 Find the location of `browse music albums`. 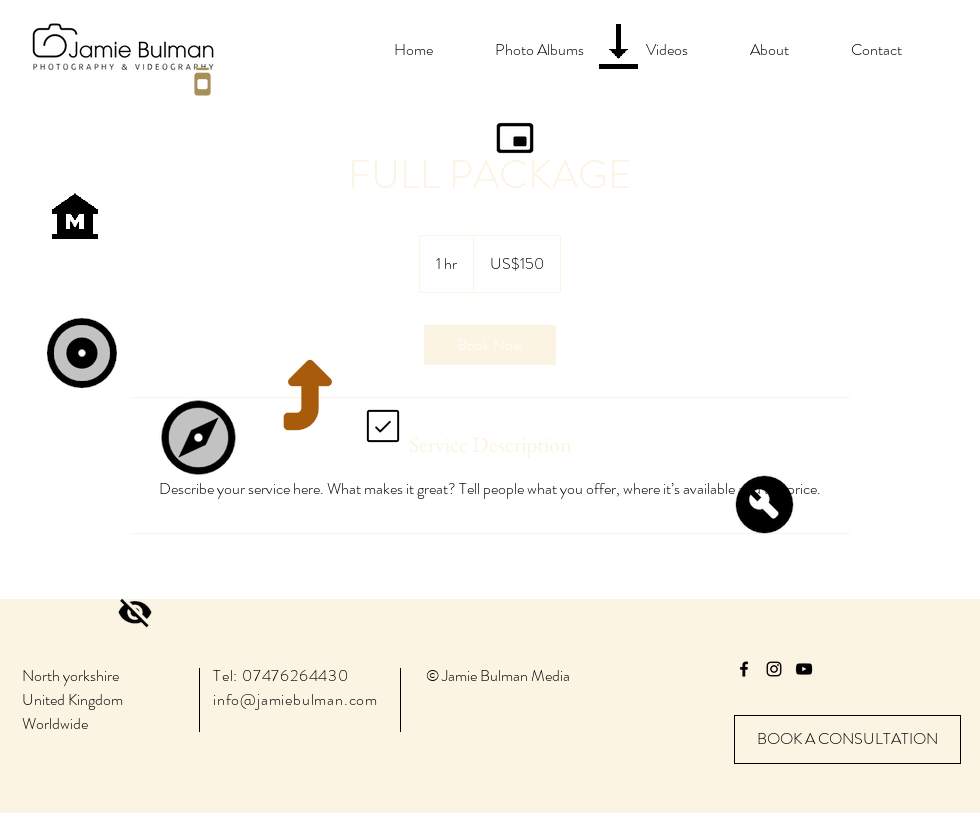

browse music albums is located at coordinates (82, 353).